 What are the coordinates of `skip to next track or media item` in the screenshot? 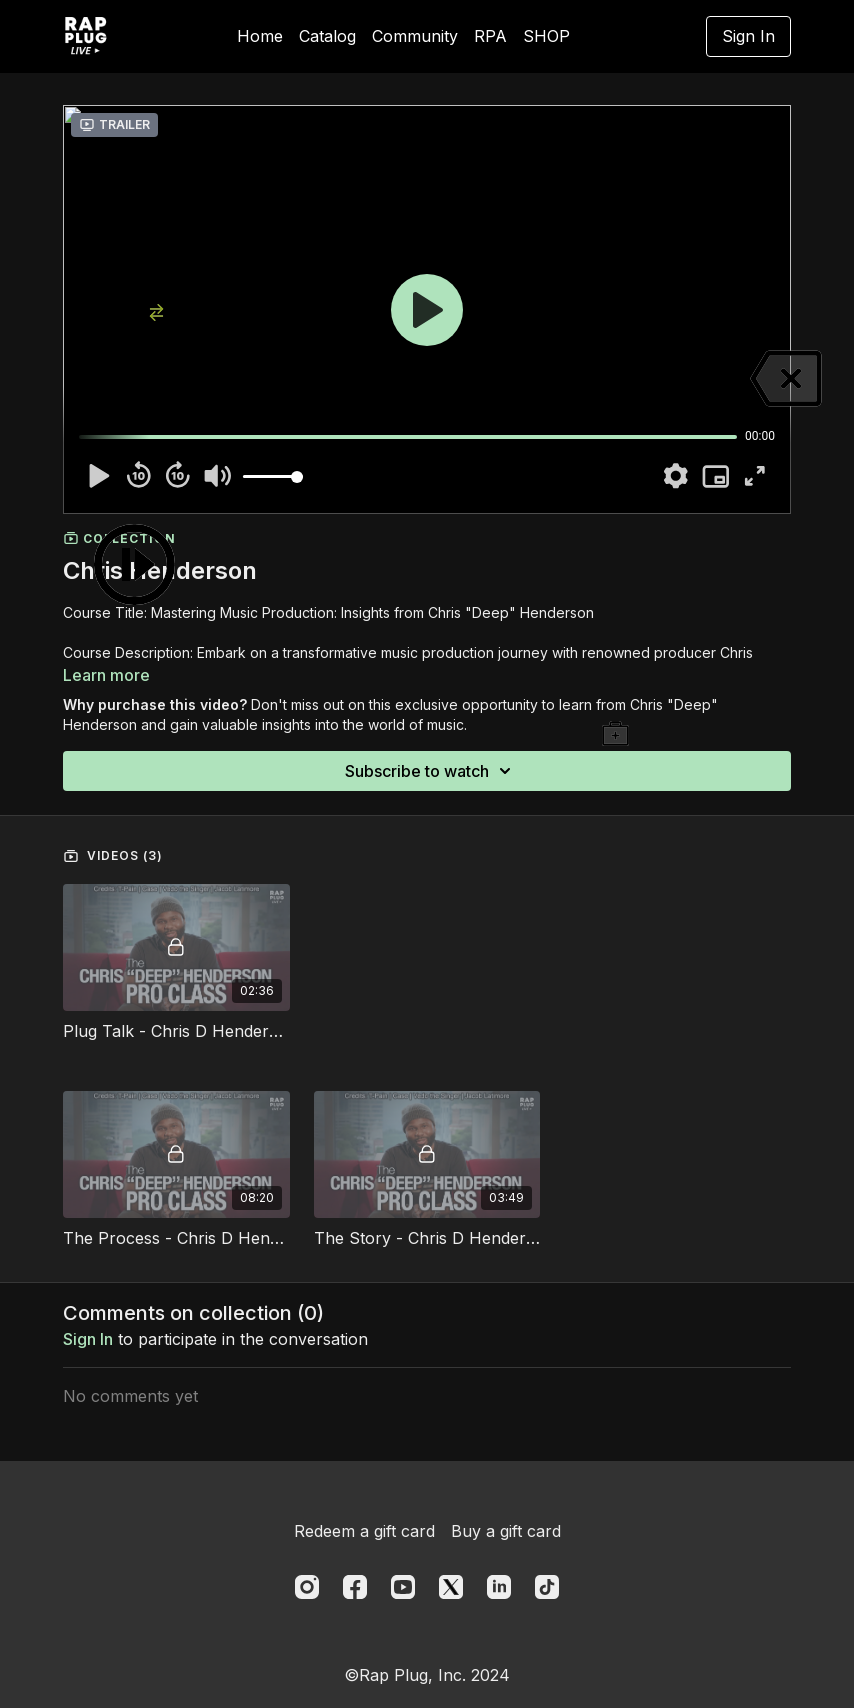 It's located at (134, 564).